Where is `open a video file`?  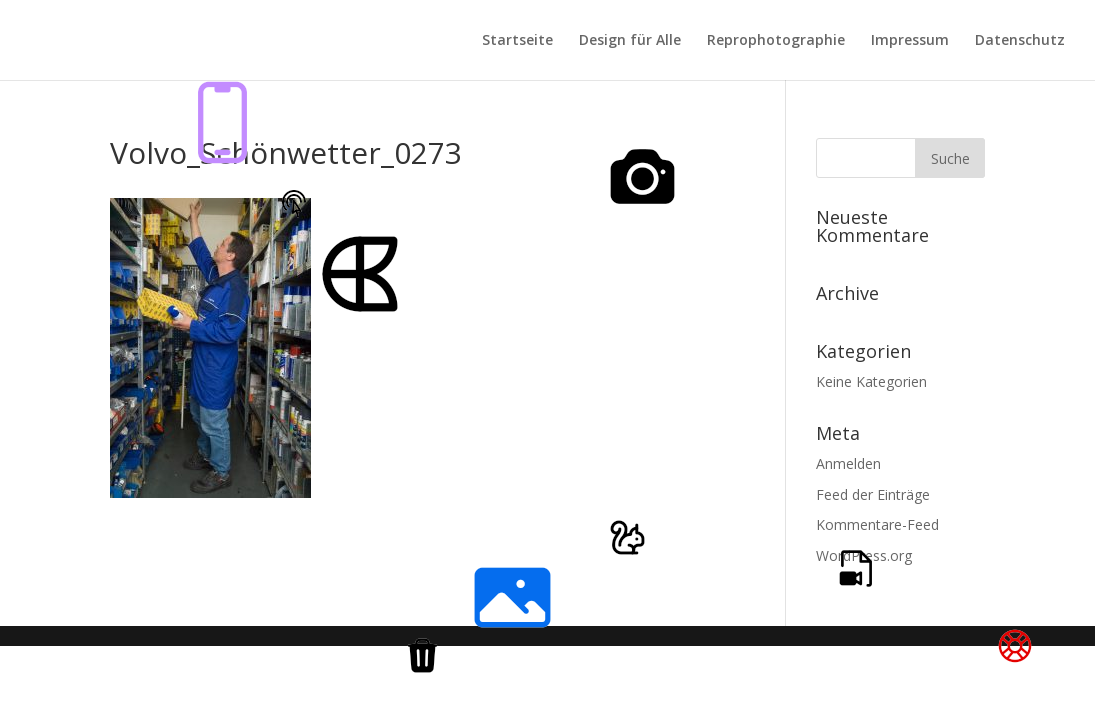
open a video file is located at coordinates (856, 568).